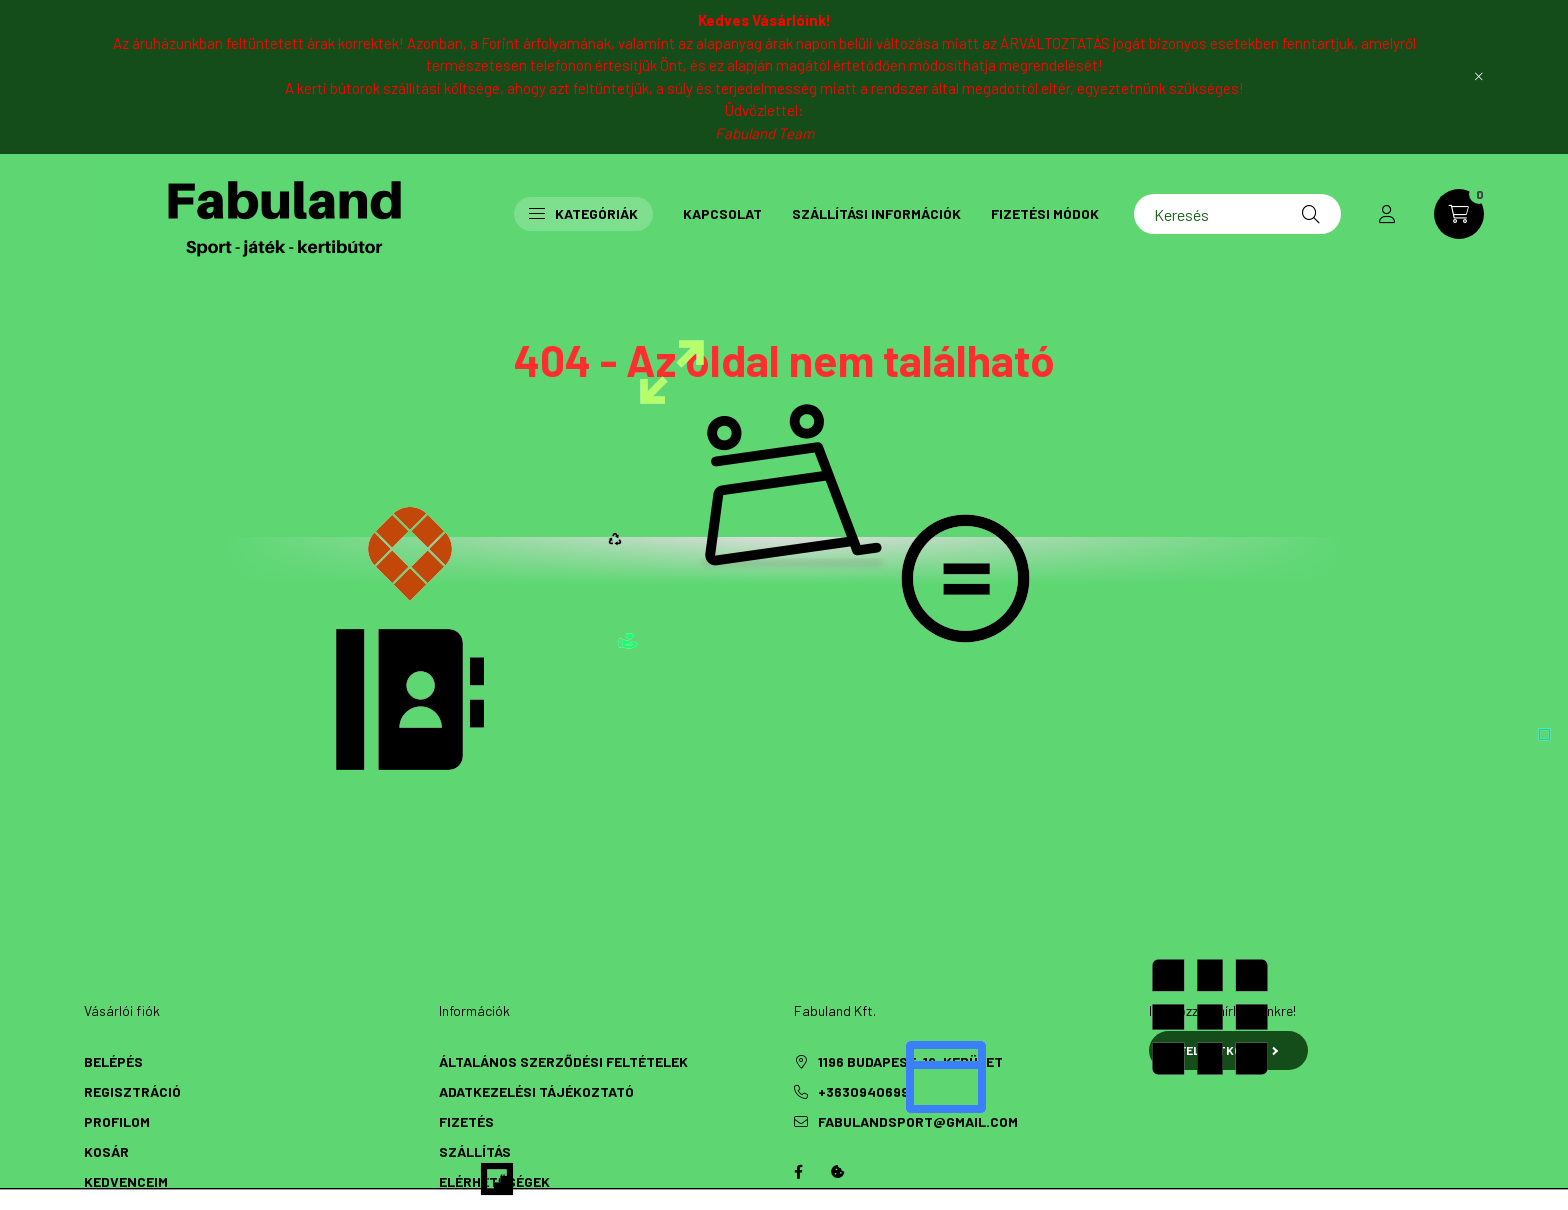  What do you see at coordinates (1544, 734) in the screenshot?
I see `stop media playback` at bounding box center [1544, 734].